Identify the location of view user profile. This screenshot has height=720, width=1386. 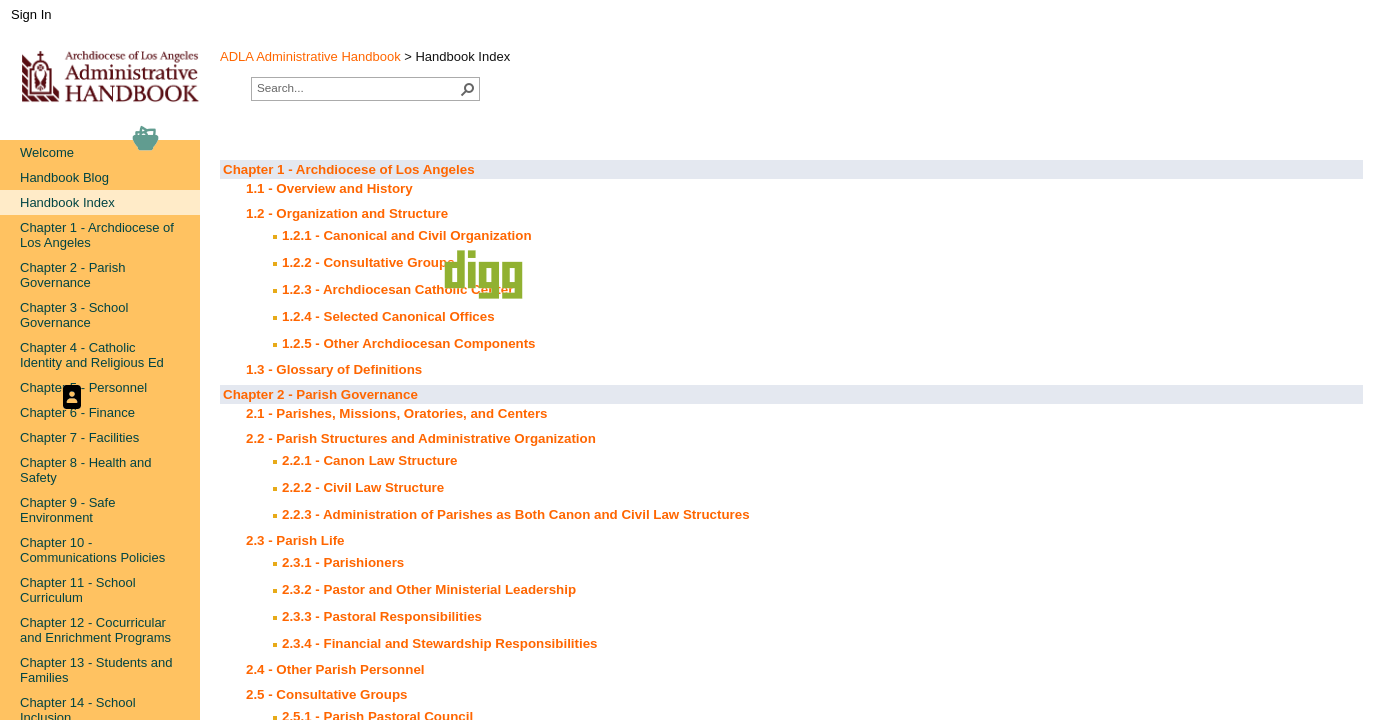
(72, 397).